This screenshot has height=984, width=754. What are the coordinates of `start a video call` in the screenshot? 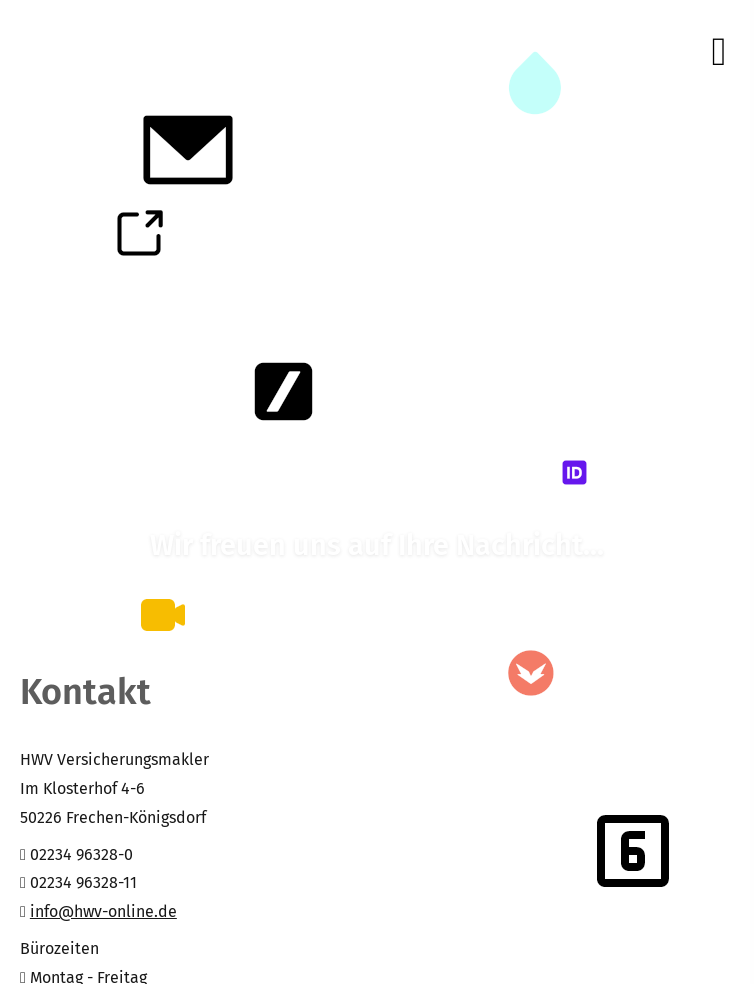 It's located at (163, 615).